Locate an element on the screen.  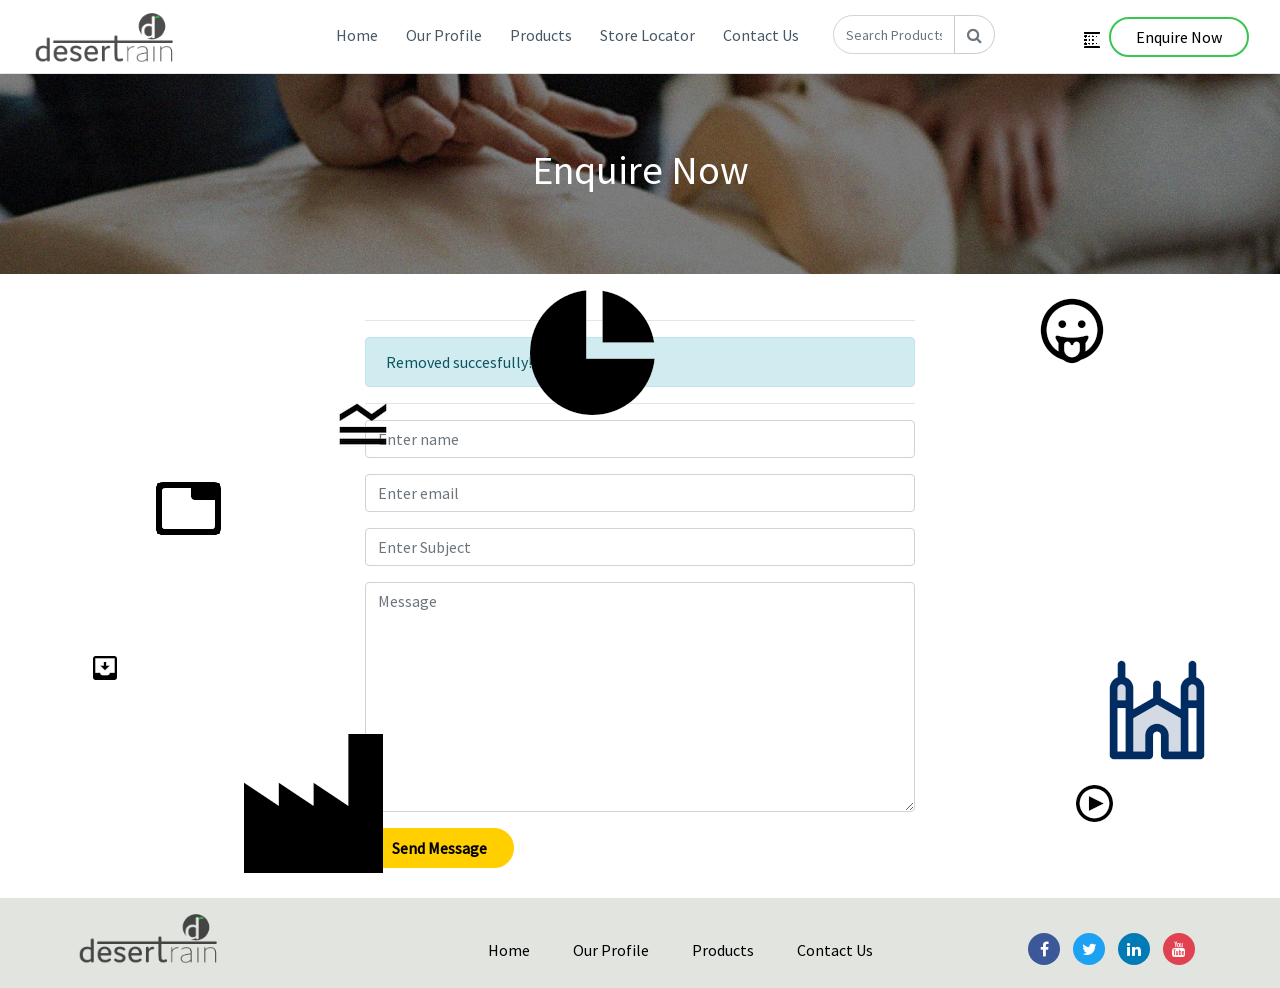
play media or video content is located at coordinates (1094, 803).